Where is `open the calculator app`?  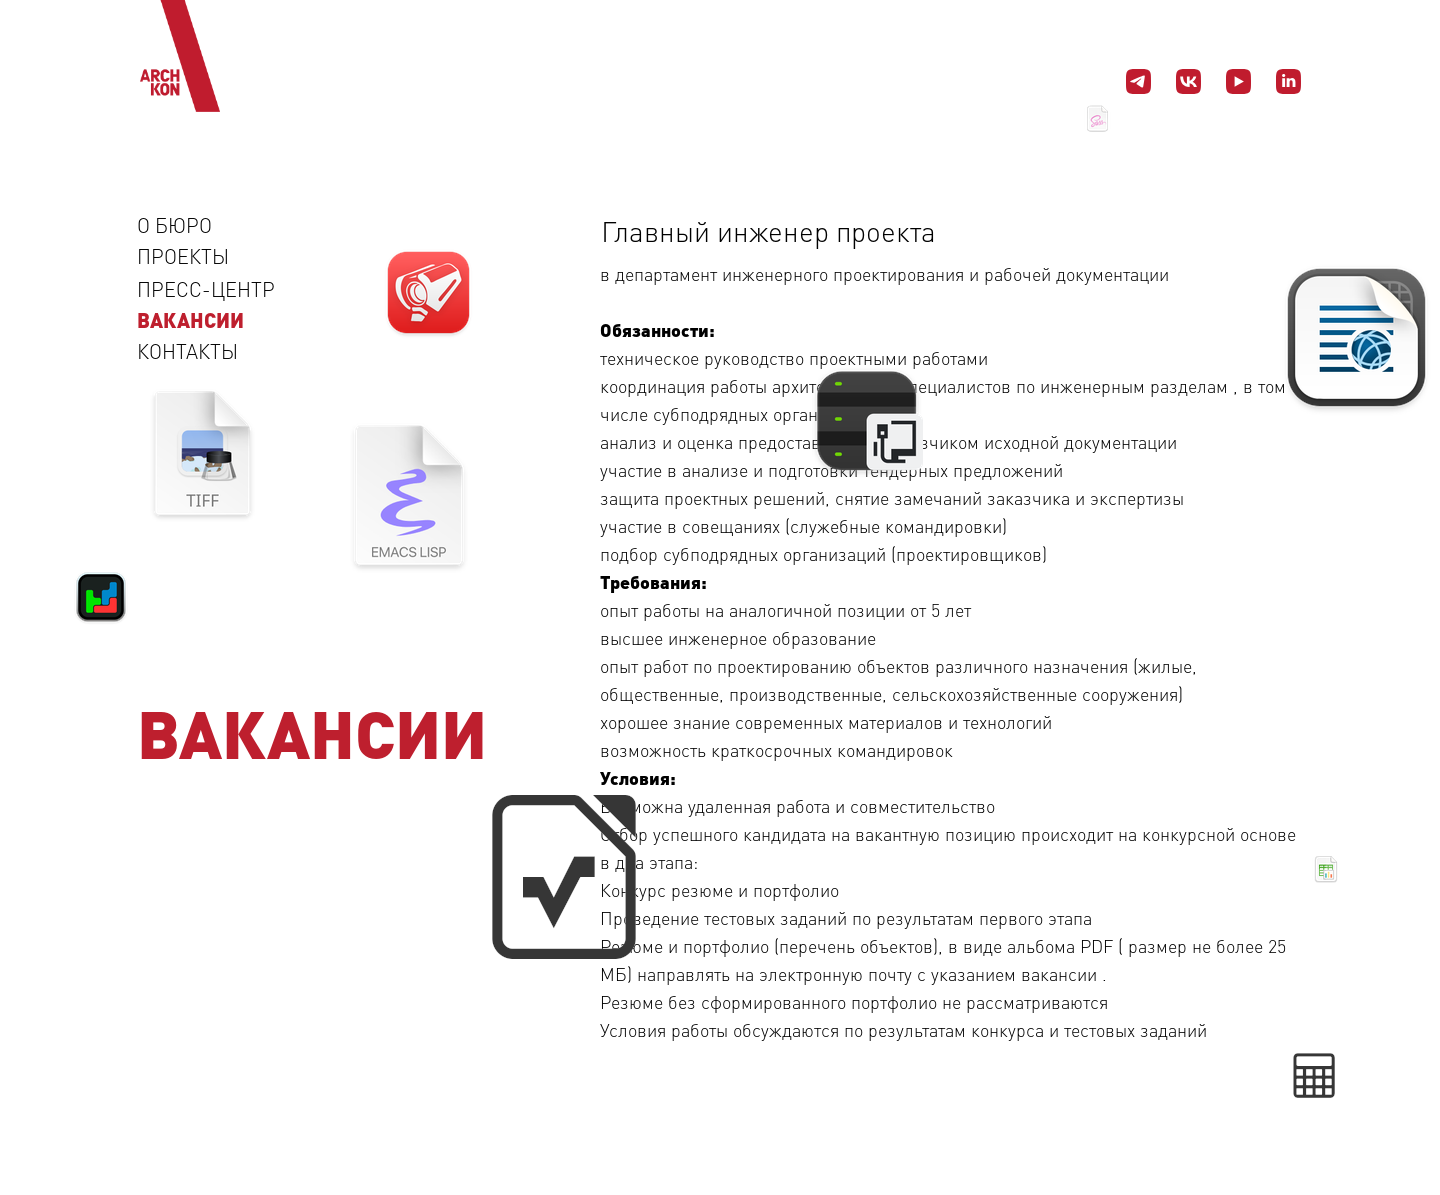
open the calculator app is located at coordinates (1312, 1075).